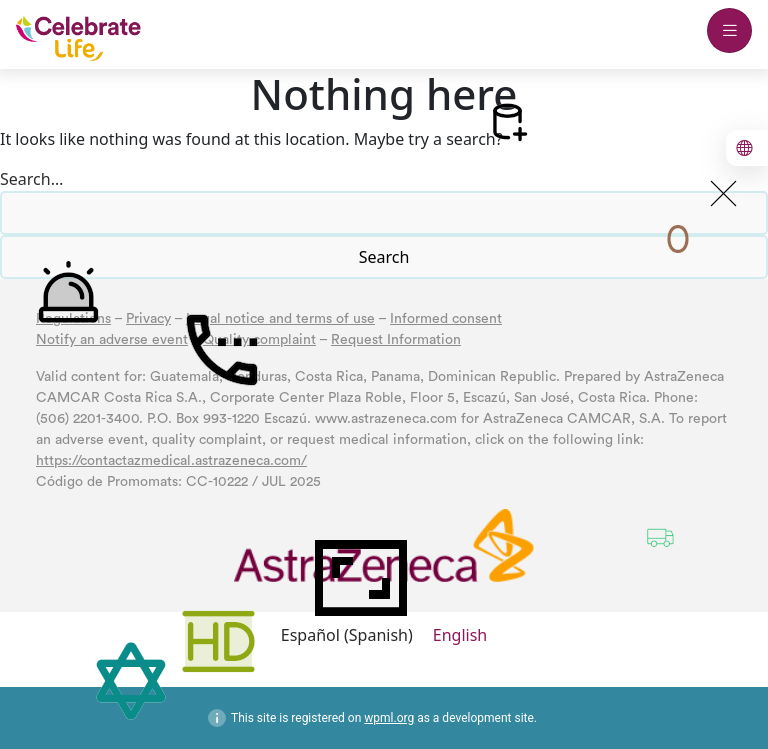 This screenshot has height=749, width=768. What do you see at coordinates (361, 578) in the screenshot?
I see `adjust aspect ratio settings` at bounding box center [361, 578].